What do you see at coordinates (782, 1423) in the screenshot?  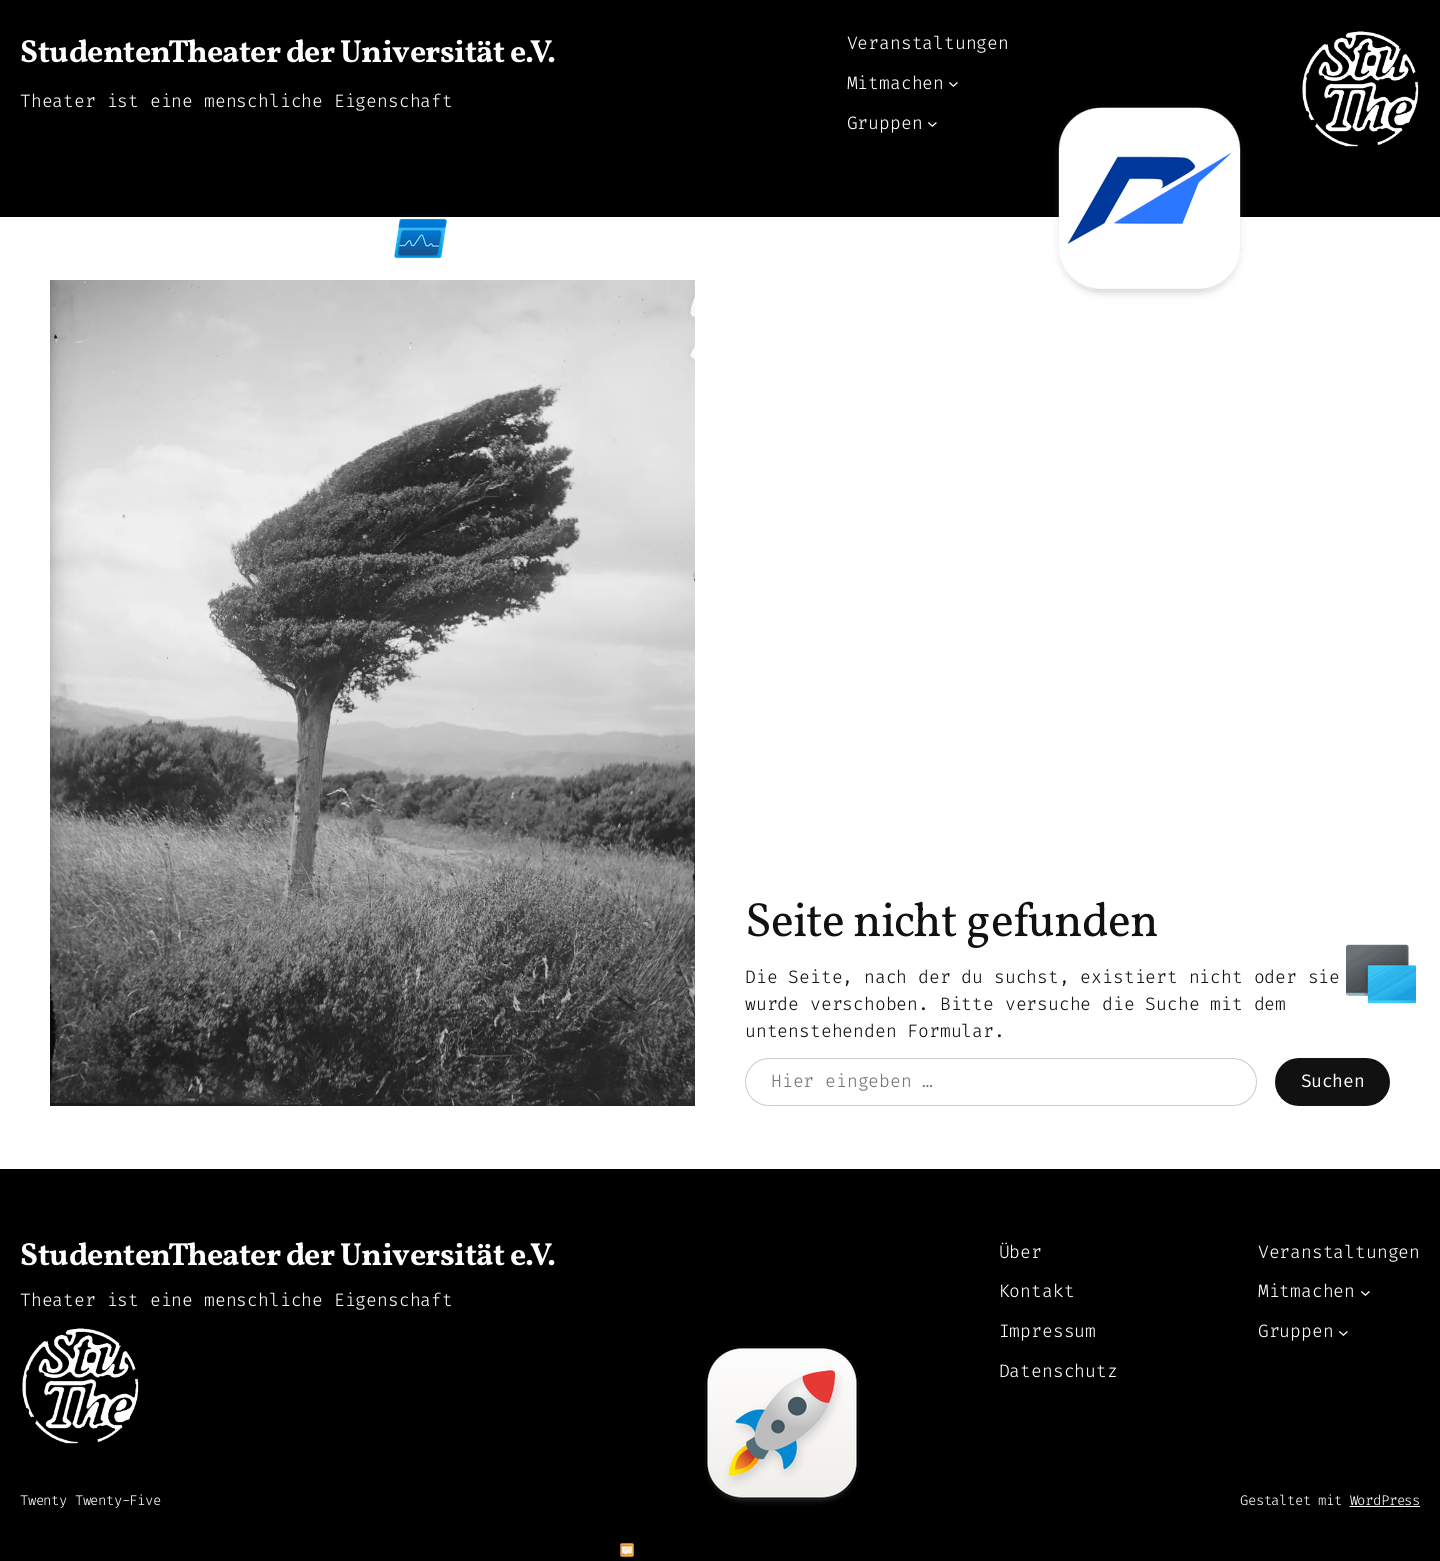 I see `launch ibus typing booster input method` at bounding box center [782, 1423].